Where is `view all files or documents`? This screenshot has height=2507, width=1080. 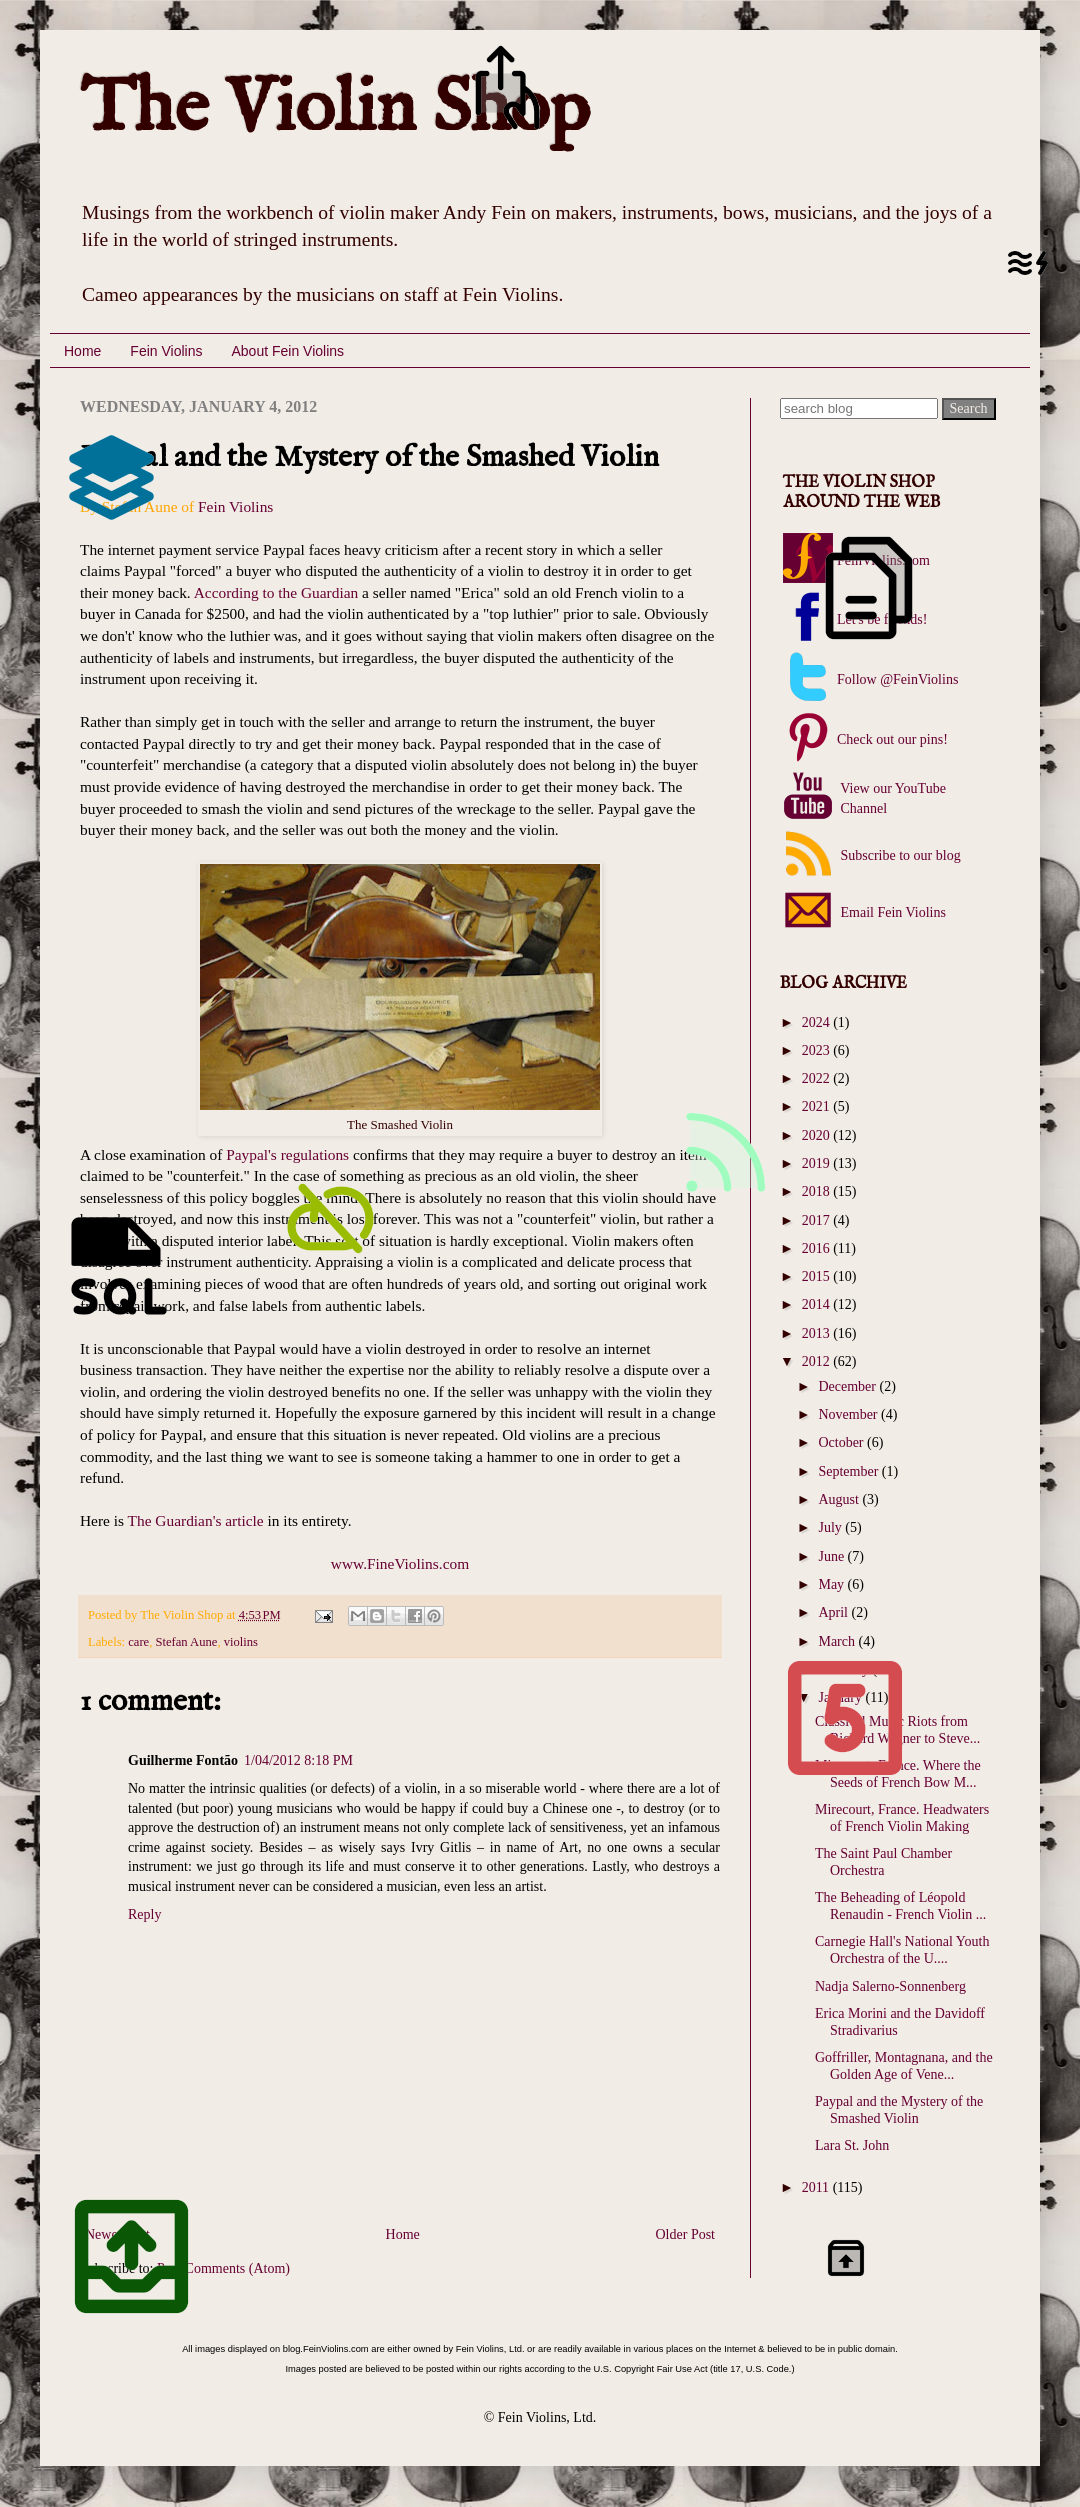
view all files or documents is located at coordinates (869, 588).